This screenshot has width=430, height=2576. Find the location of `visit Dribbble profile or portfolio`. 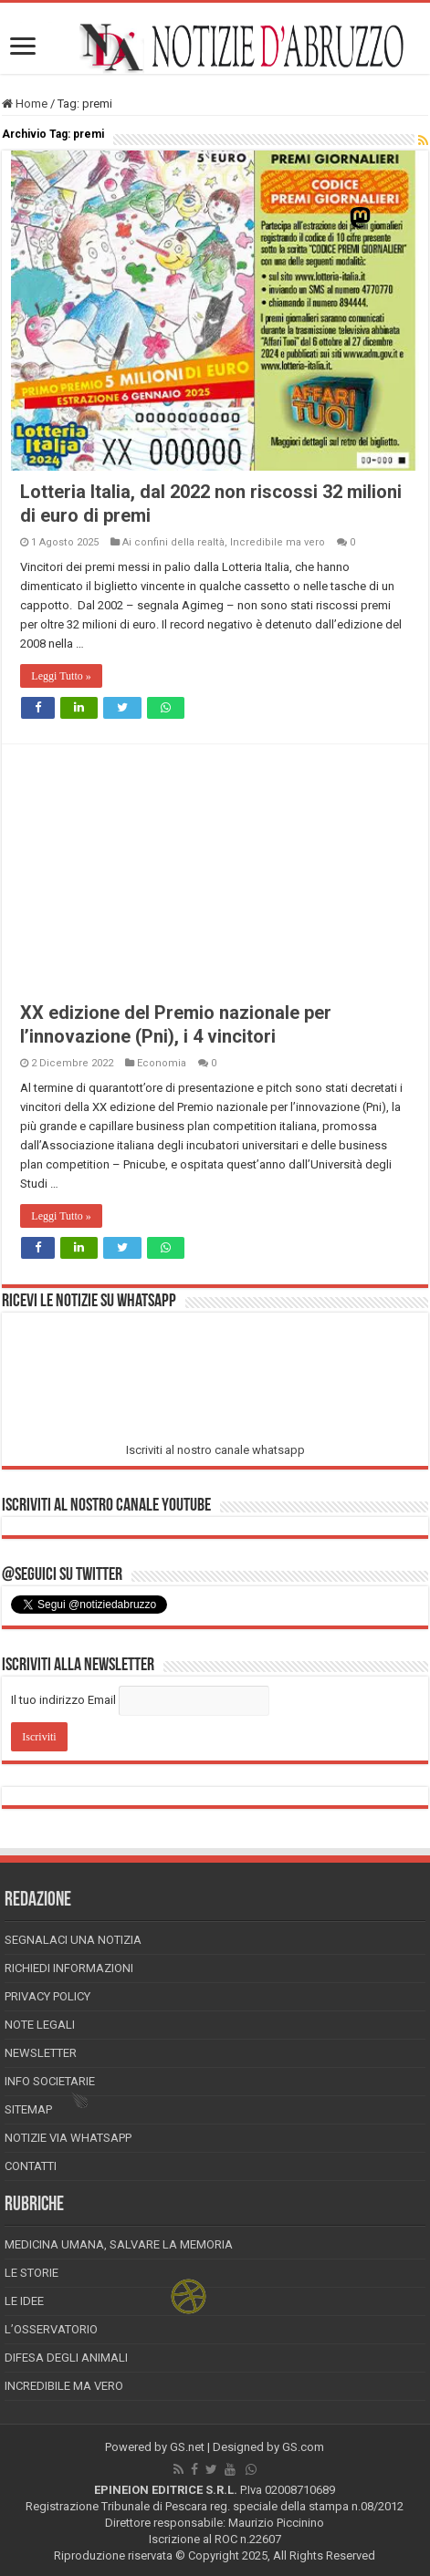

visit Dribbble profile or portfolio is located at coordinates (188, 2296).